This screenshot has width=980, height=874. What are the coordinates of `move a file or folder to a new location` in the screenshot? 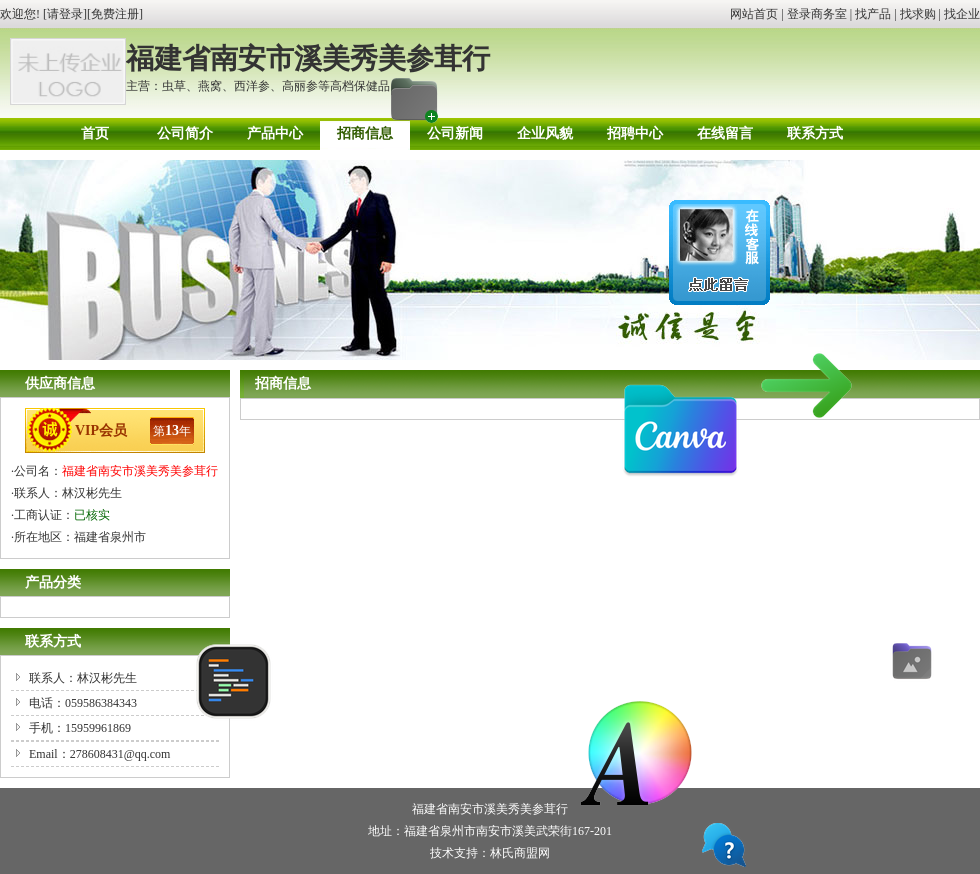 It's located at (806, 385).